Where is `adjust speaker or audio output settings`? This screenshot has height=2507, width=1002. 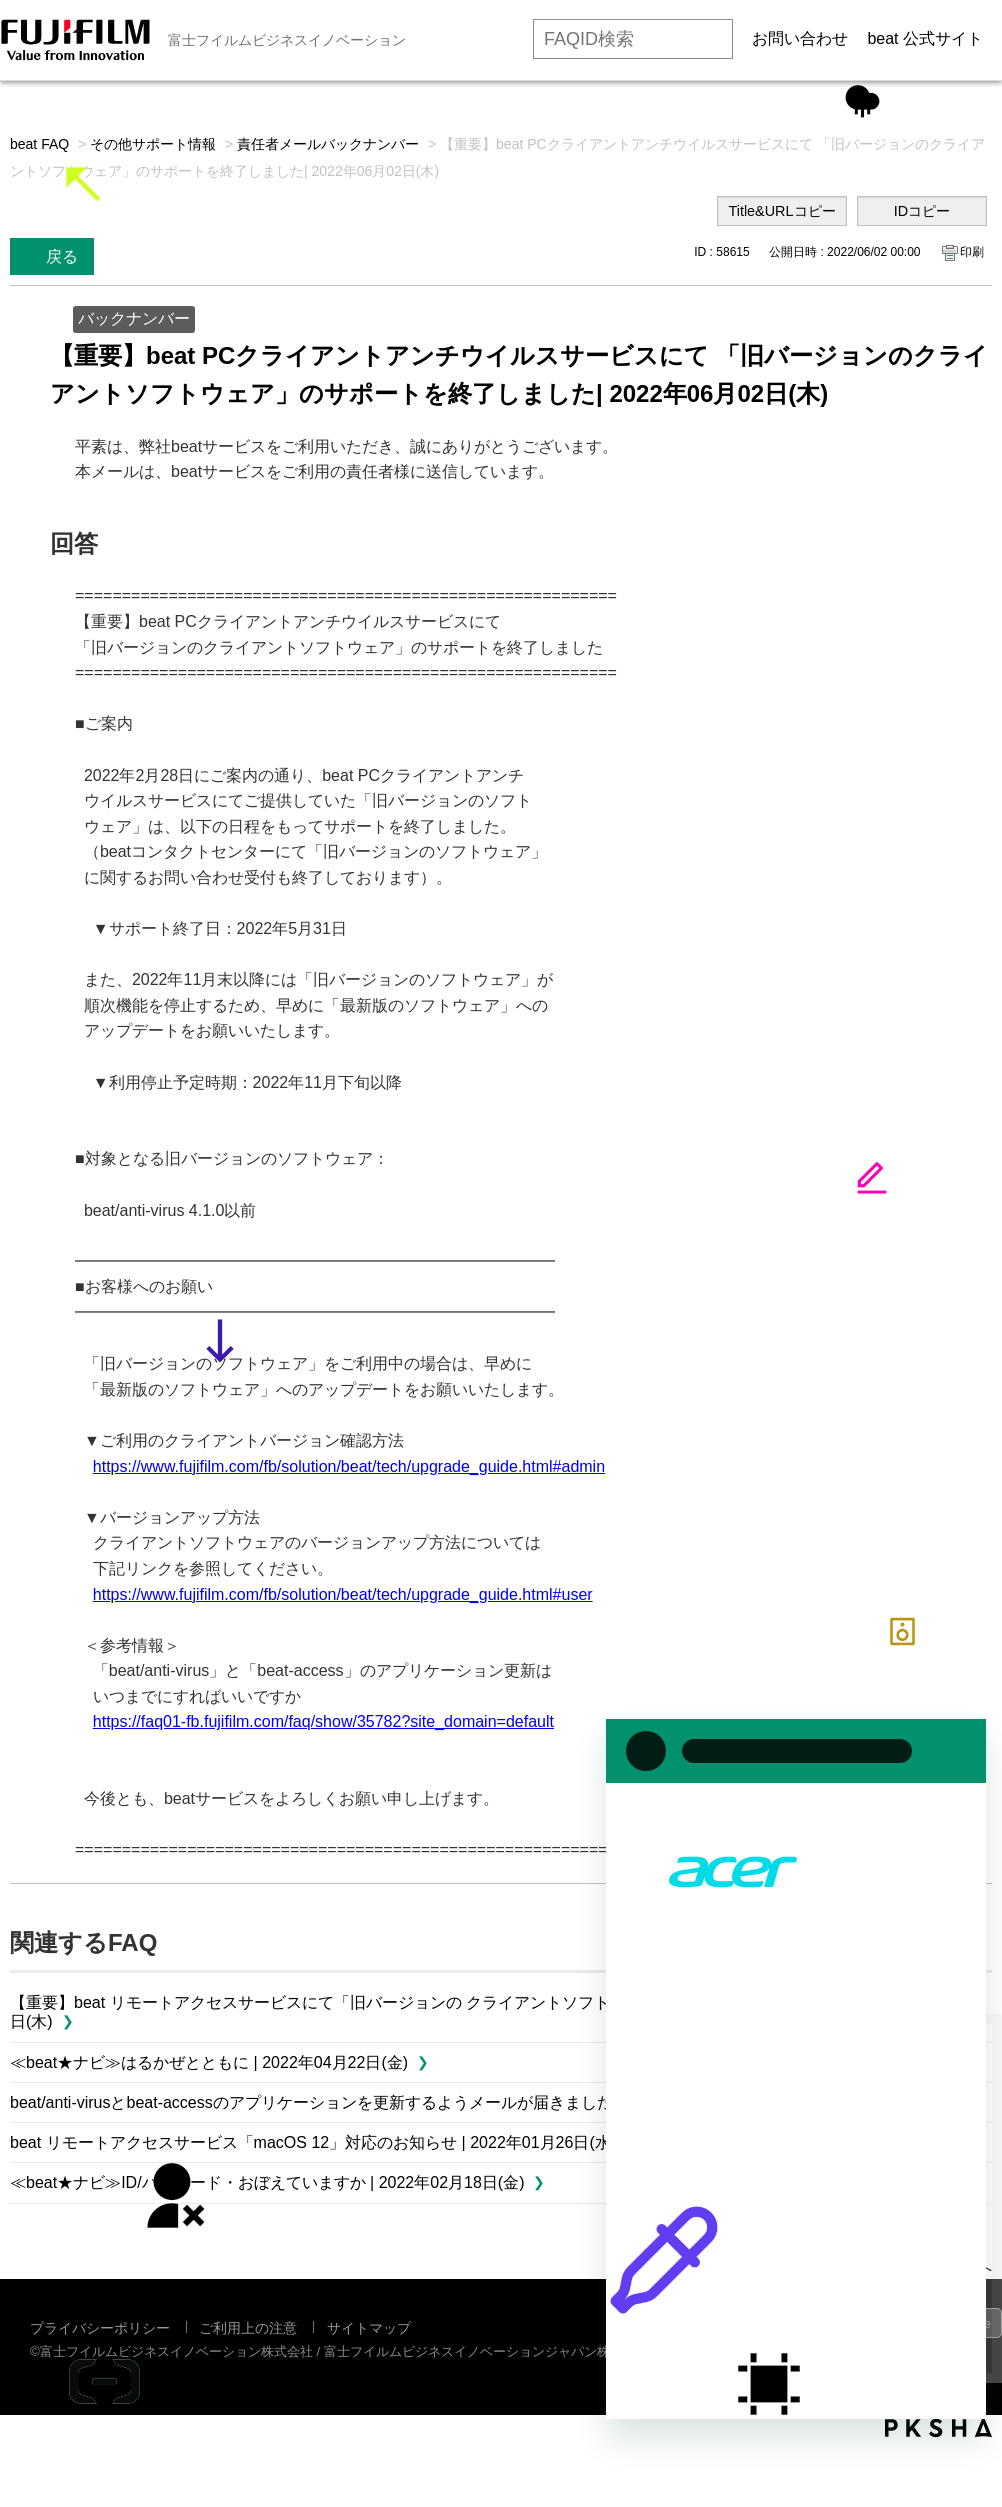
adjust speaker or audio output settings is located at coordinates (902, 1631).